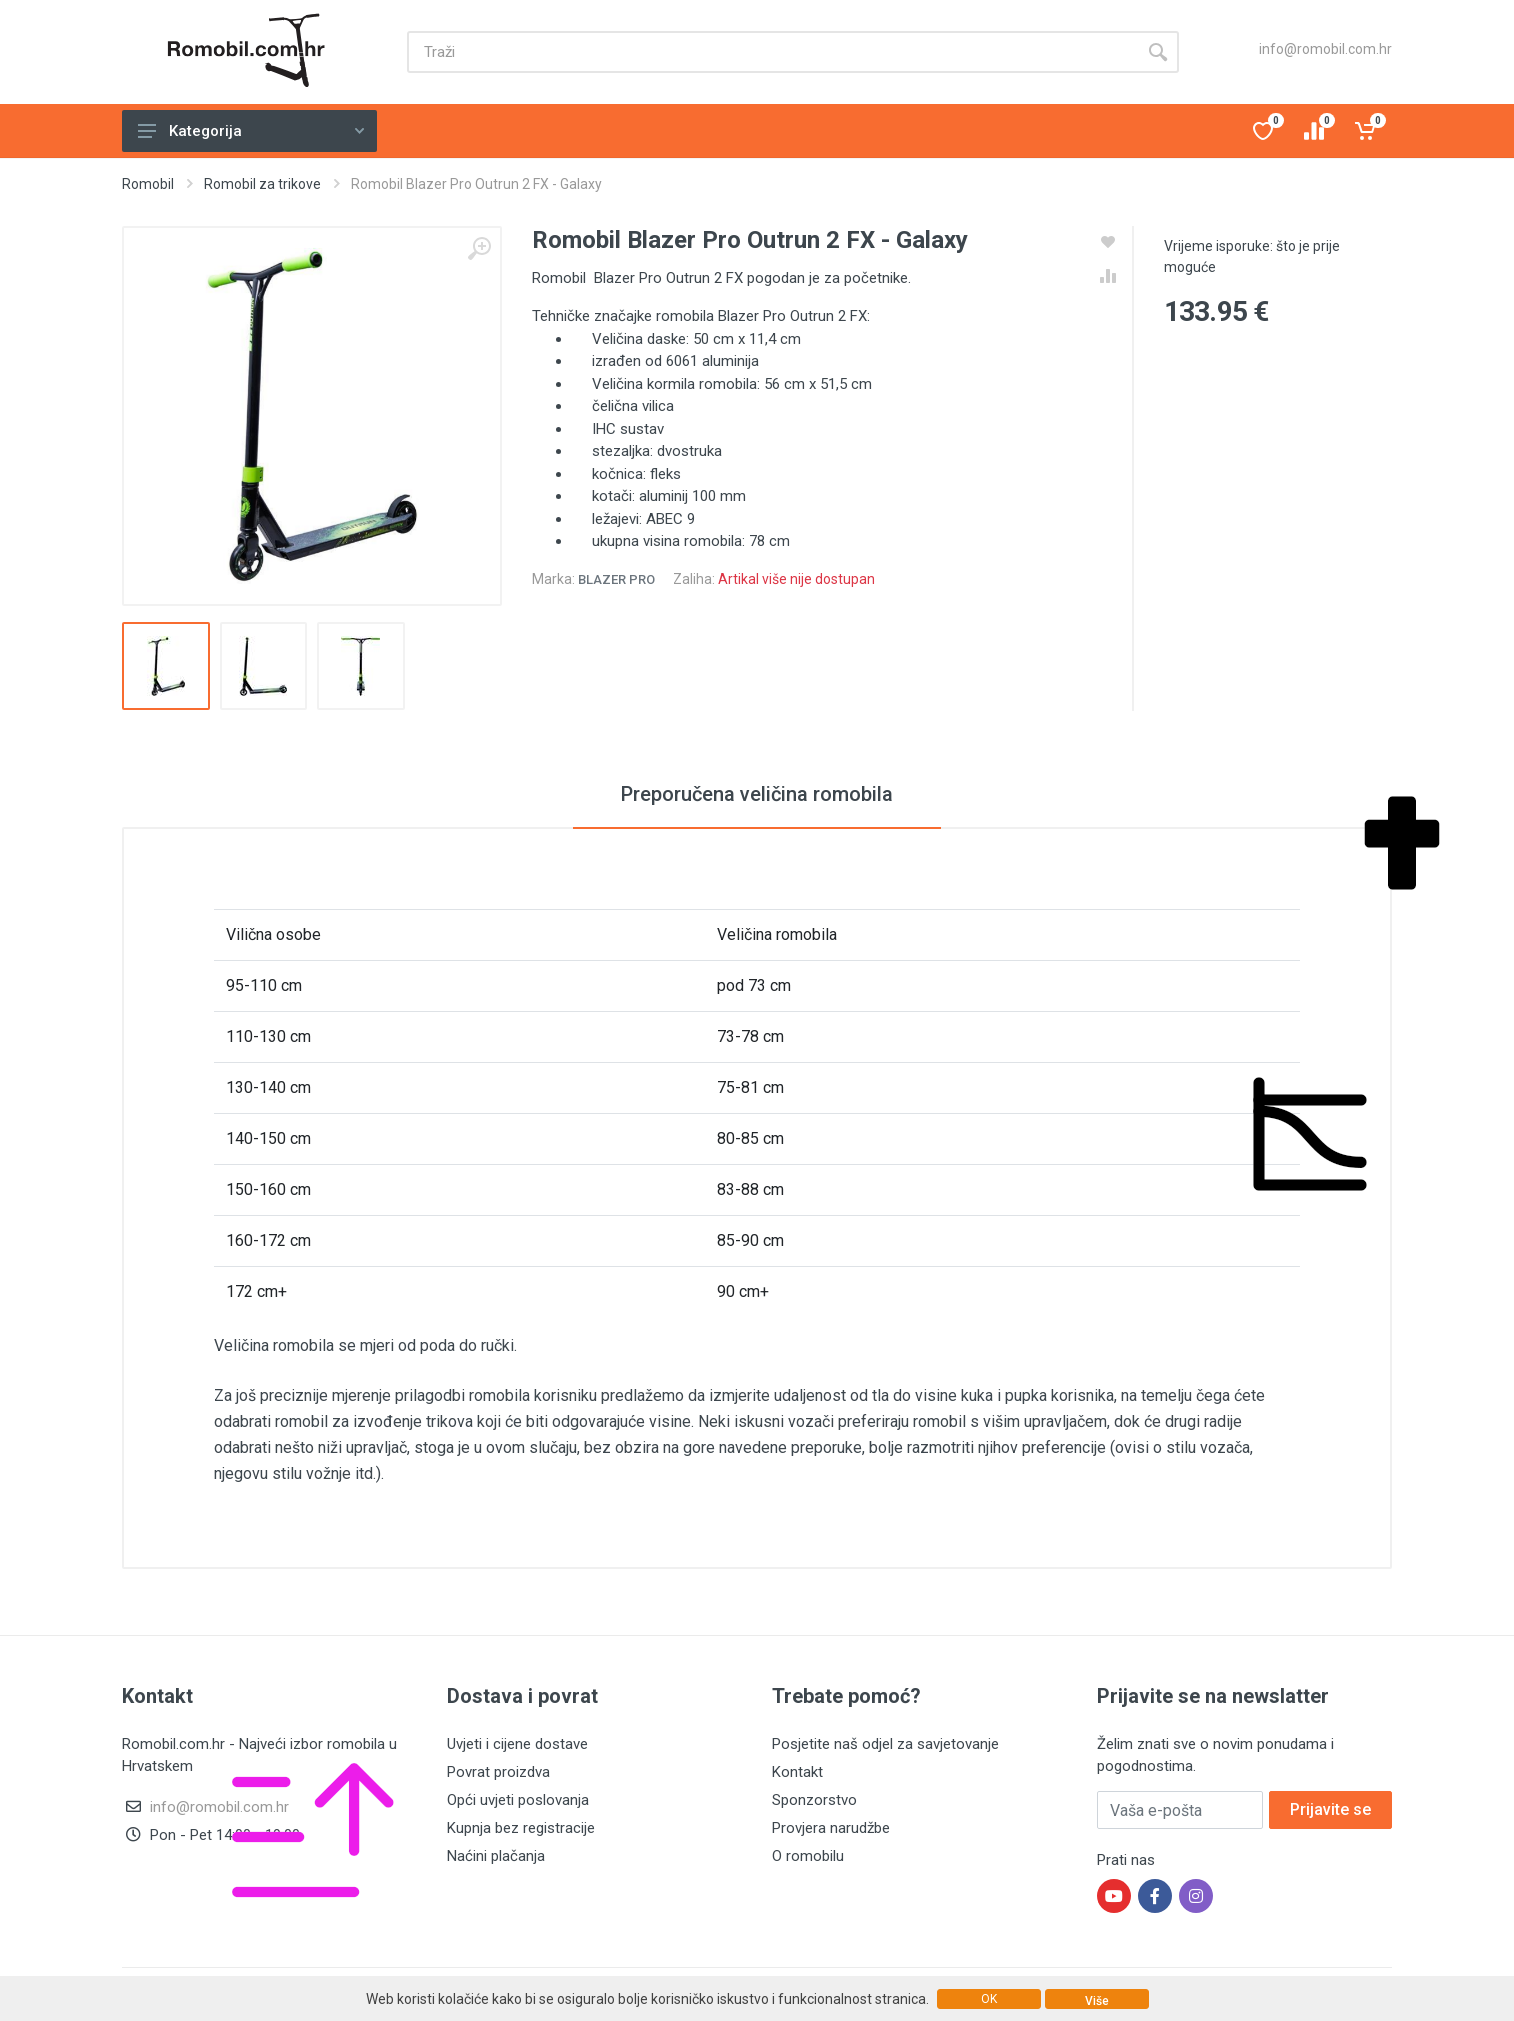  Describe the element at coordinates (1310, 1134) in the screenshot. I see `view sankey diagram or flow chart` at that location.